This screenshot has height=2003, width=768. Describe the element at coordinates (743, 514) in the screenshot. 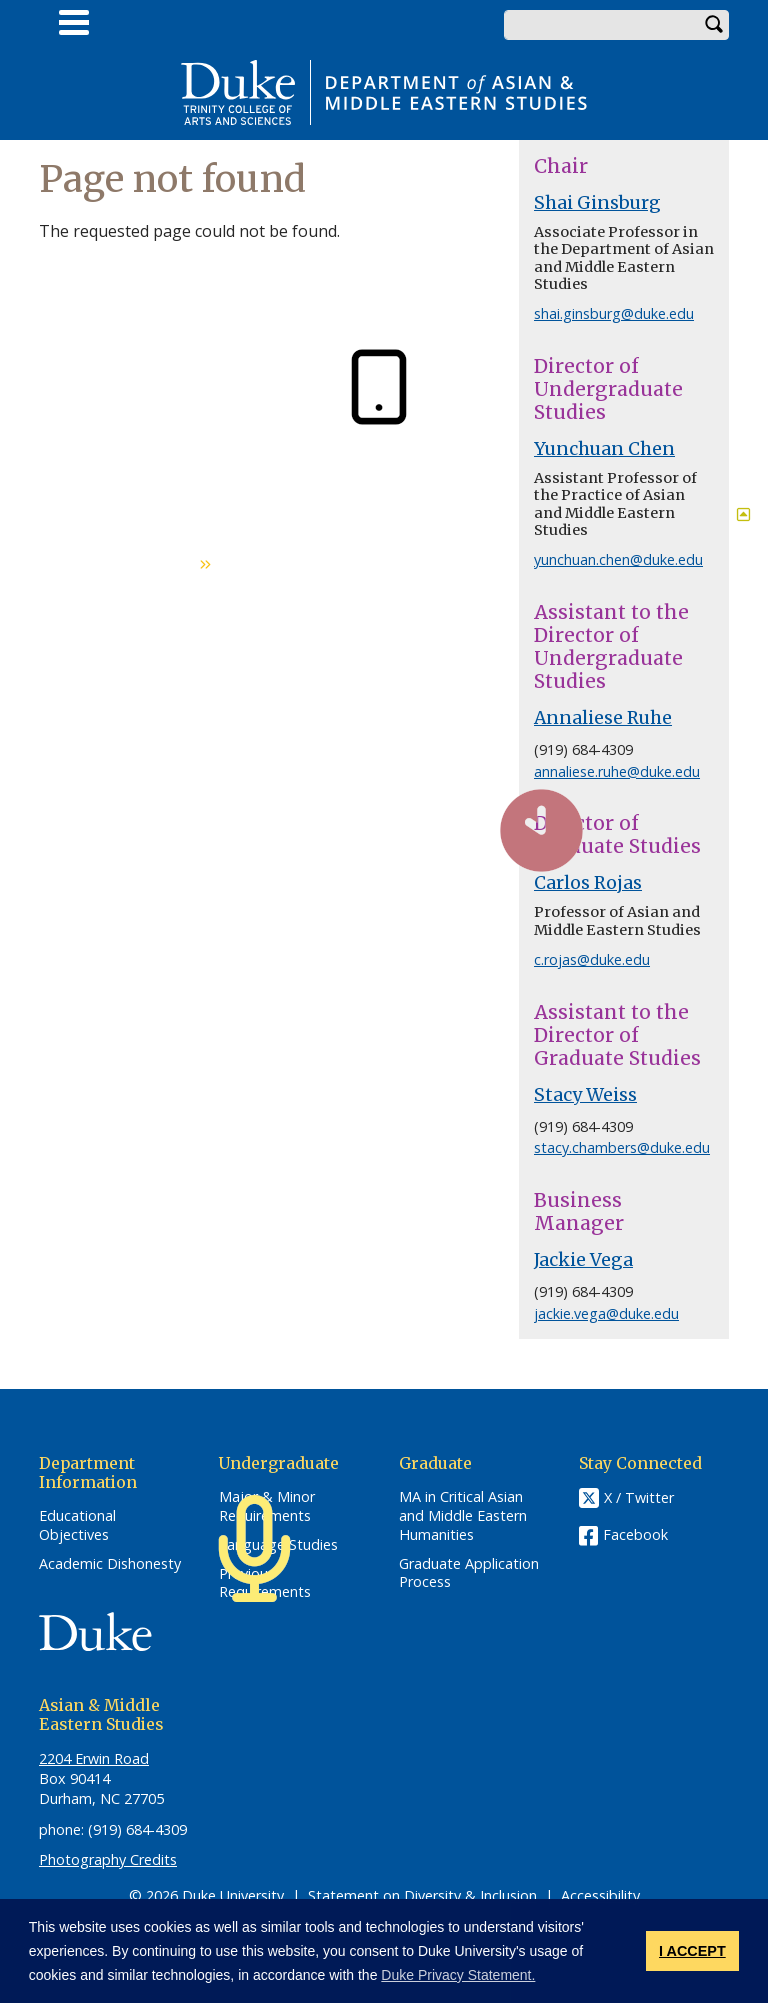

I see `expand content upward` at that location.